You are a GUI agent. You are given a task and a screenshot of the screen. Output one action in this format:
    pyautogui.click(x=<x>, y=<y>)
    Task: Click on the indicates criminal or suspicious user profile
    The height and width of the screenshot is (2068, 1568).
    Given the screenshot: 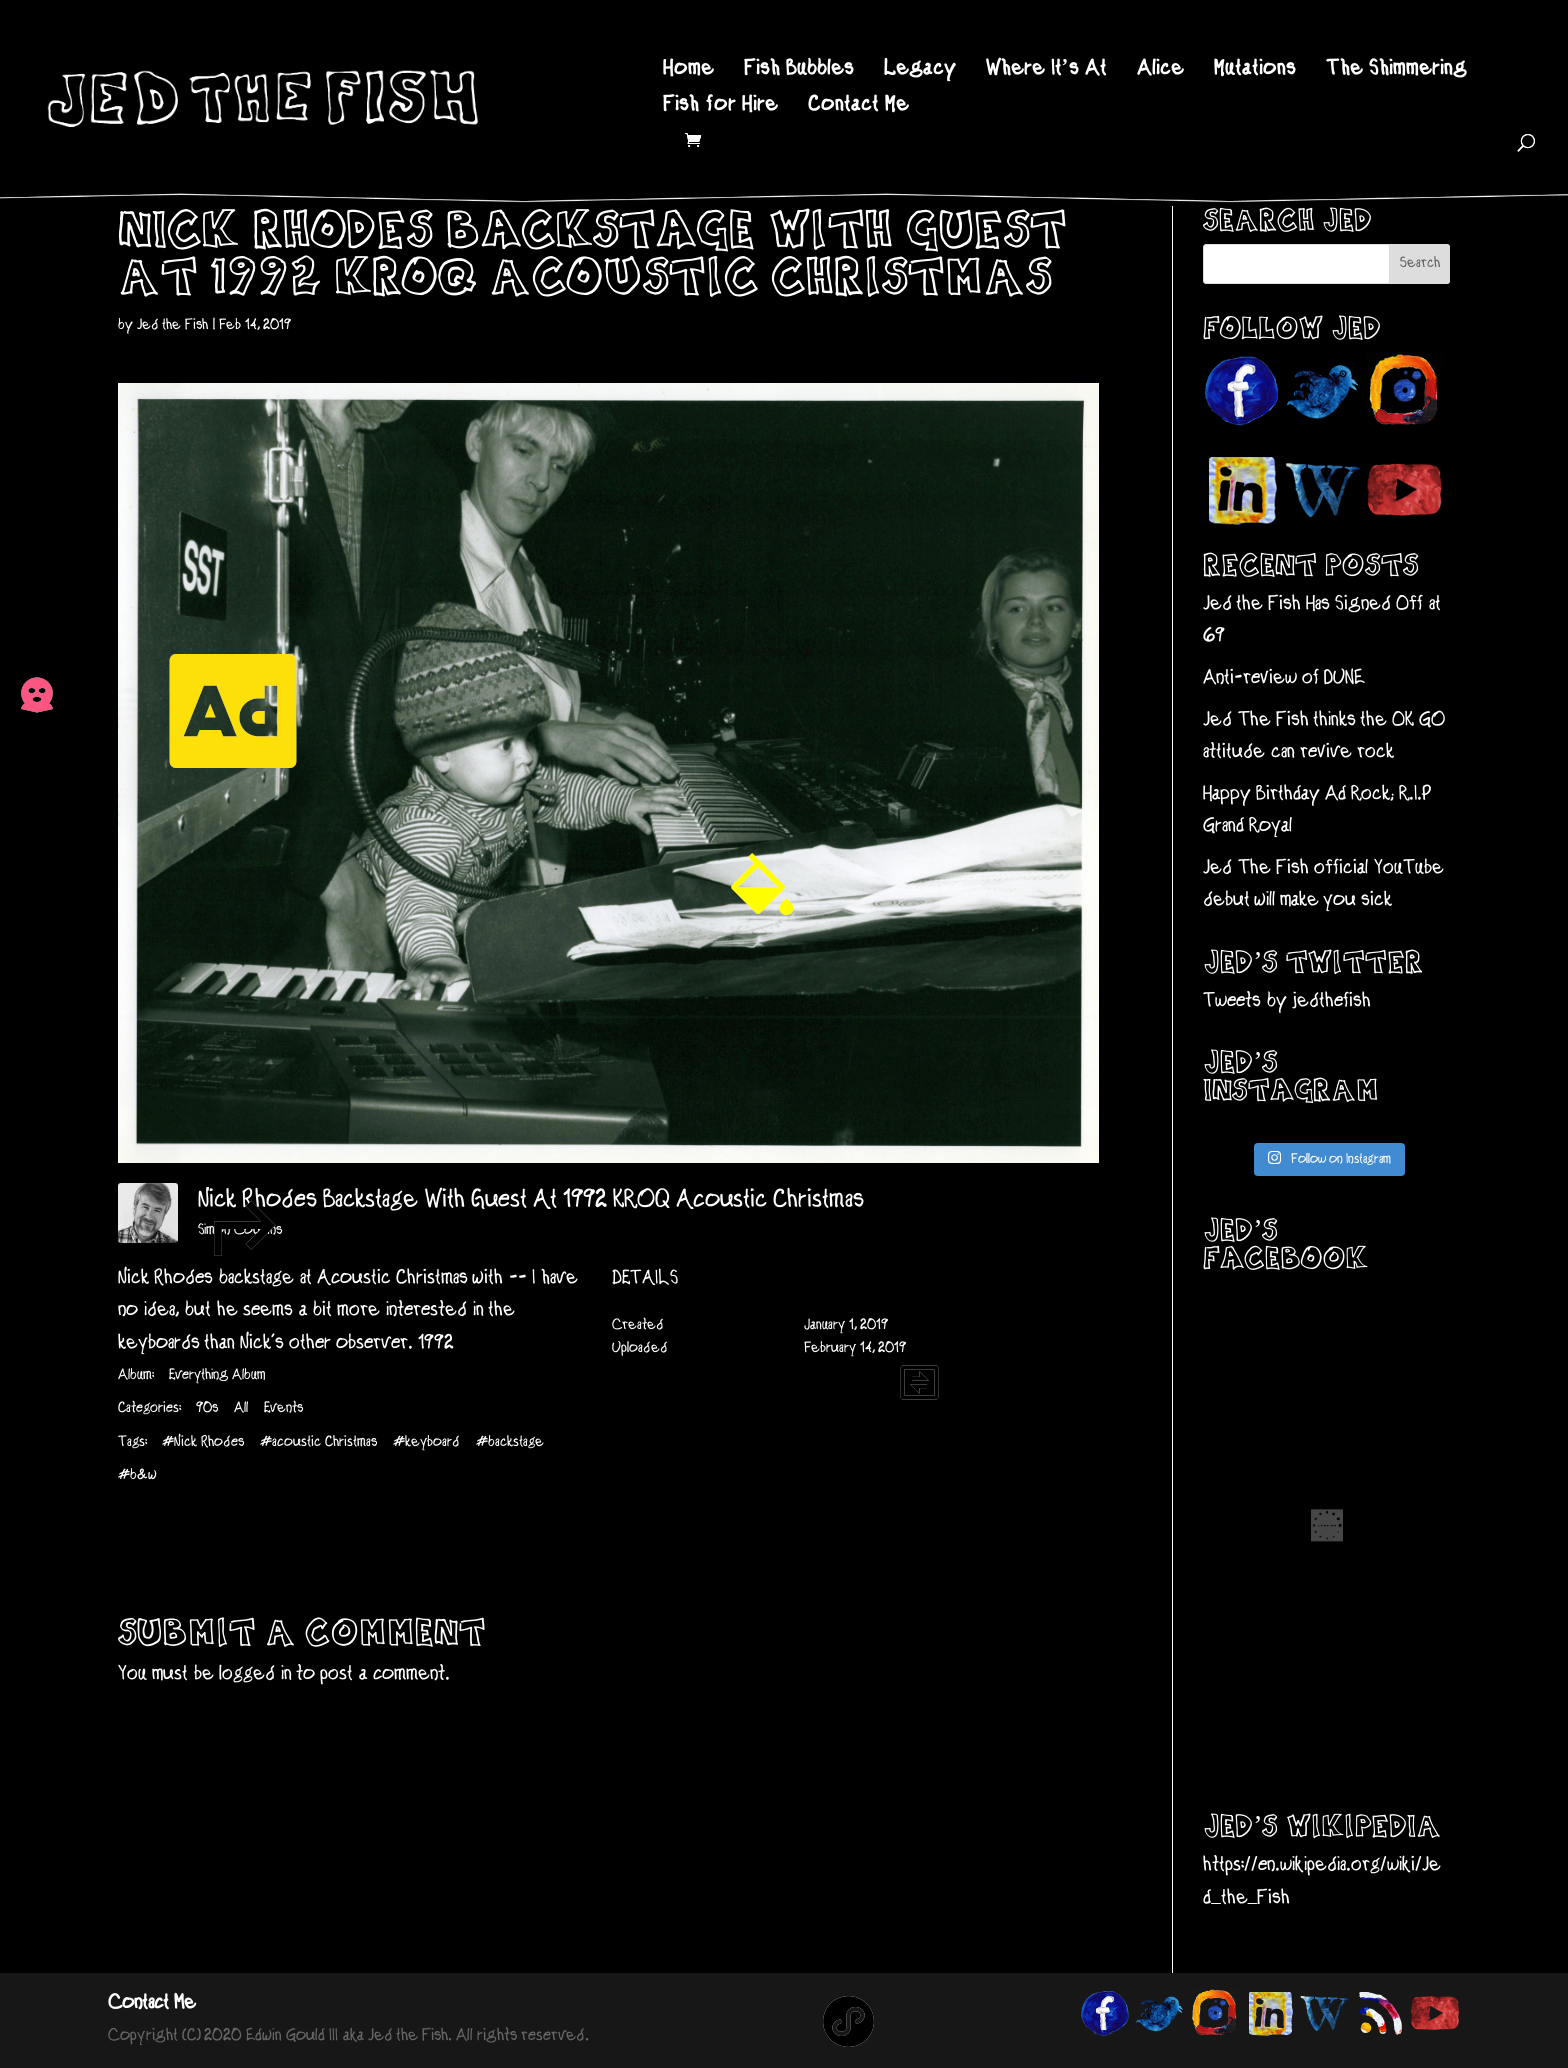 What is the action you would take?
    pyautogui.click(x=37, y=695)
    